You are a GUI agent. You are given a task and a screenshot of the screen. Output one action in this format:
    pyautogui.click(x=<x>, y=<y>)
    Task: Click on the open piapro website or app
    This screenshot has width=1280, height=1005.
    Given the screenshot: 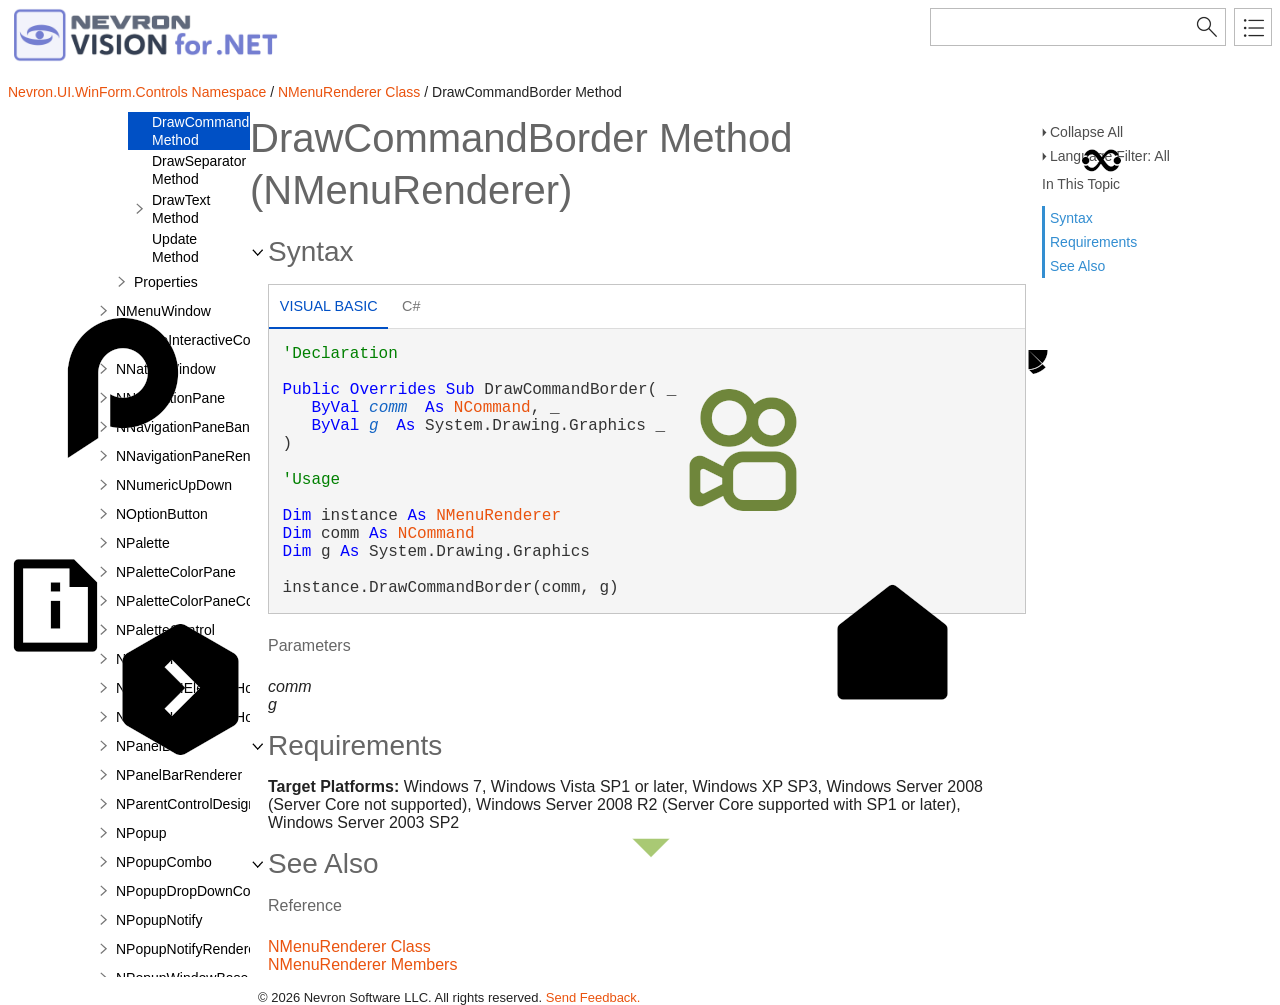 What is the action you would take?
    pyautogui.click(x=123, y=388)
    